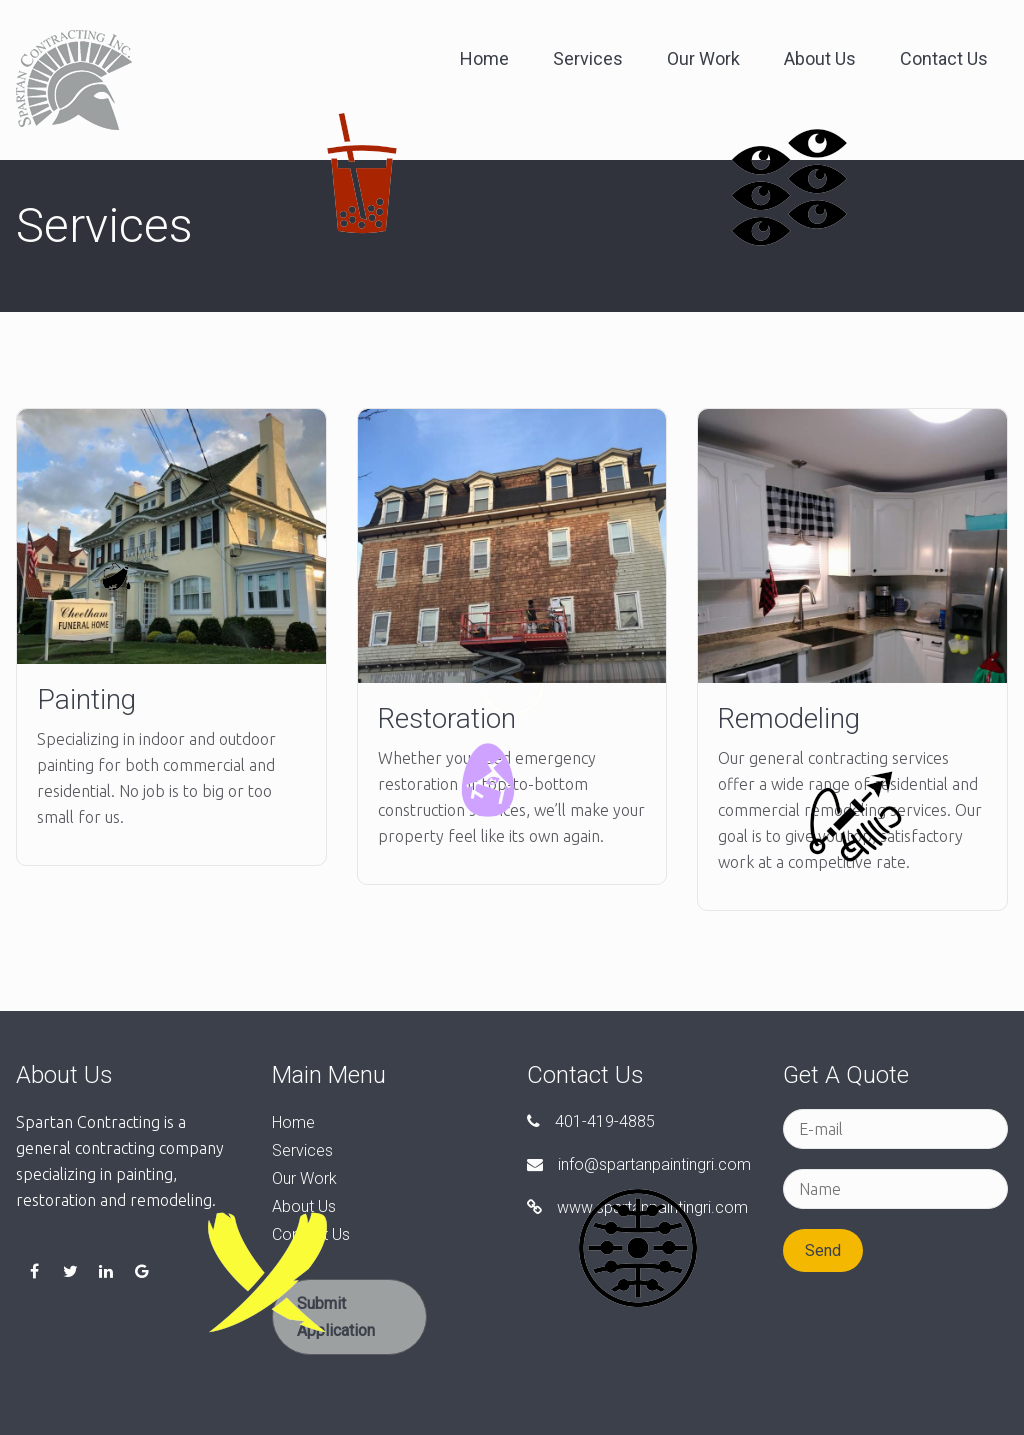 The height and width of the screenshot is (1435, 1024). What do you see at coordinates (855, 816) in the screenshot?
I see `select rope dart weapon in game inventory` at bounding box center [855, 816].